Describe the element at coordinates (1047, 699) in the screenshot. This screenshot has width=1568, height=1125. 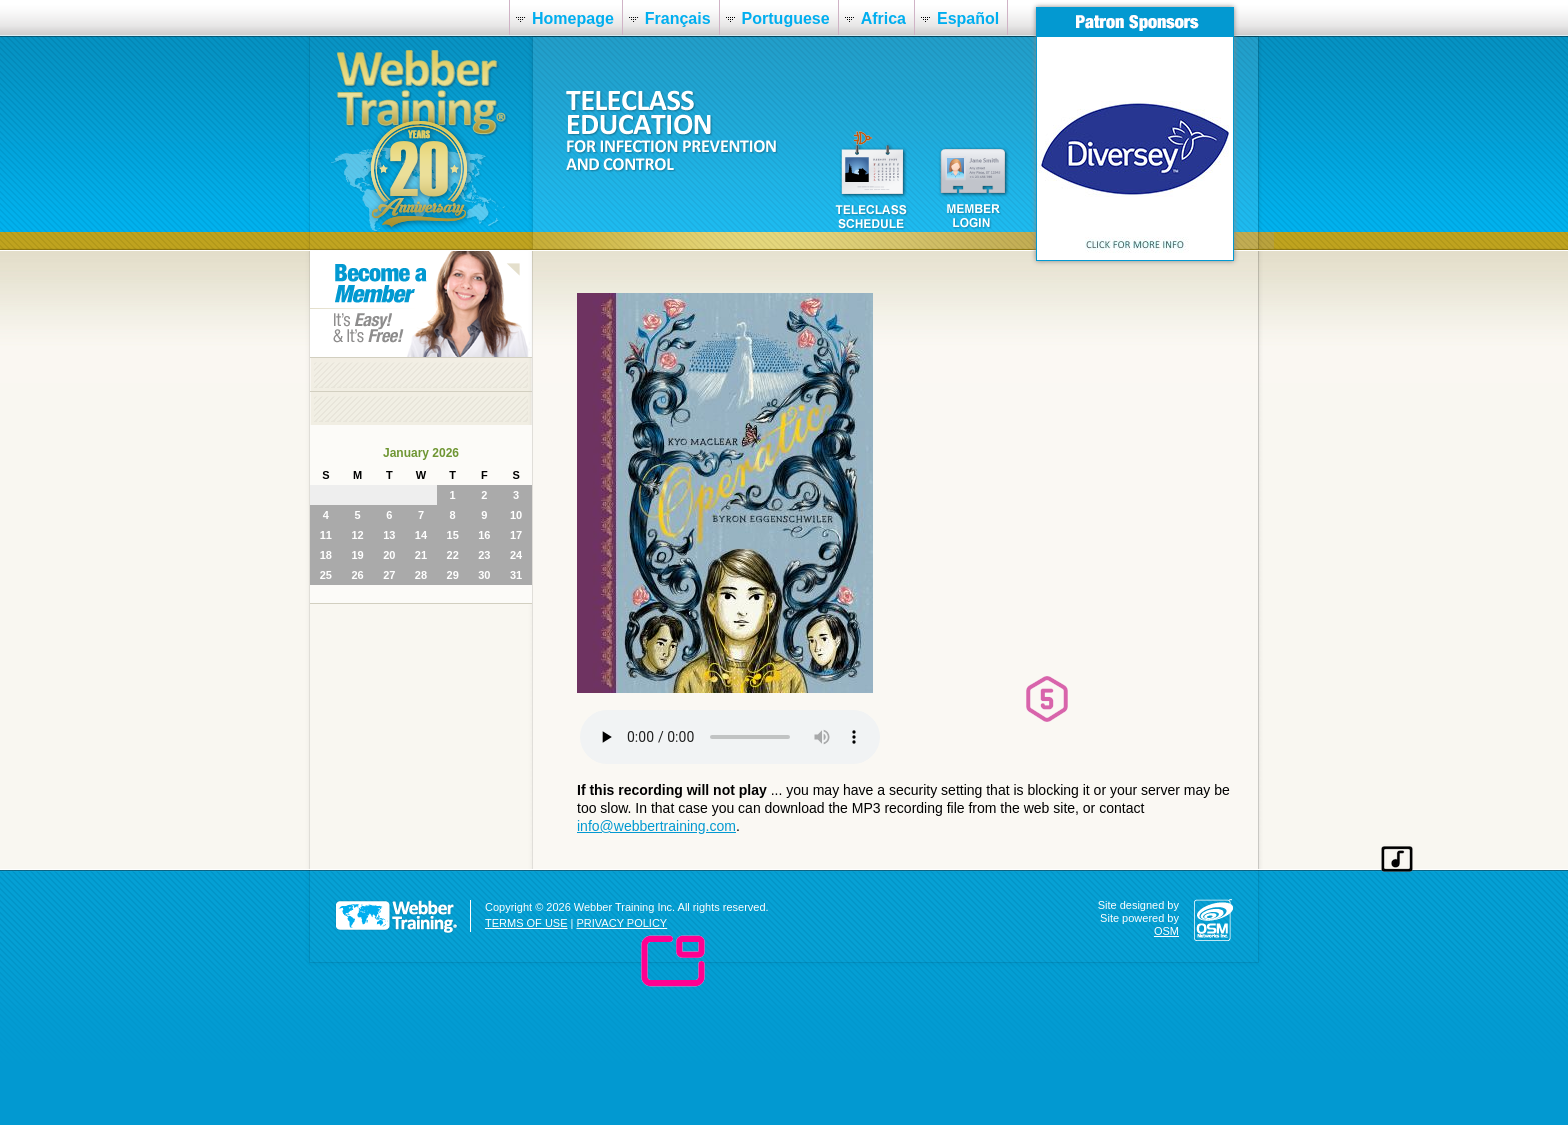
I see `indicates step 5 in a multi-step process` at that location.